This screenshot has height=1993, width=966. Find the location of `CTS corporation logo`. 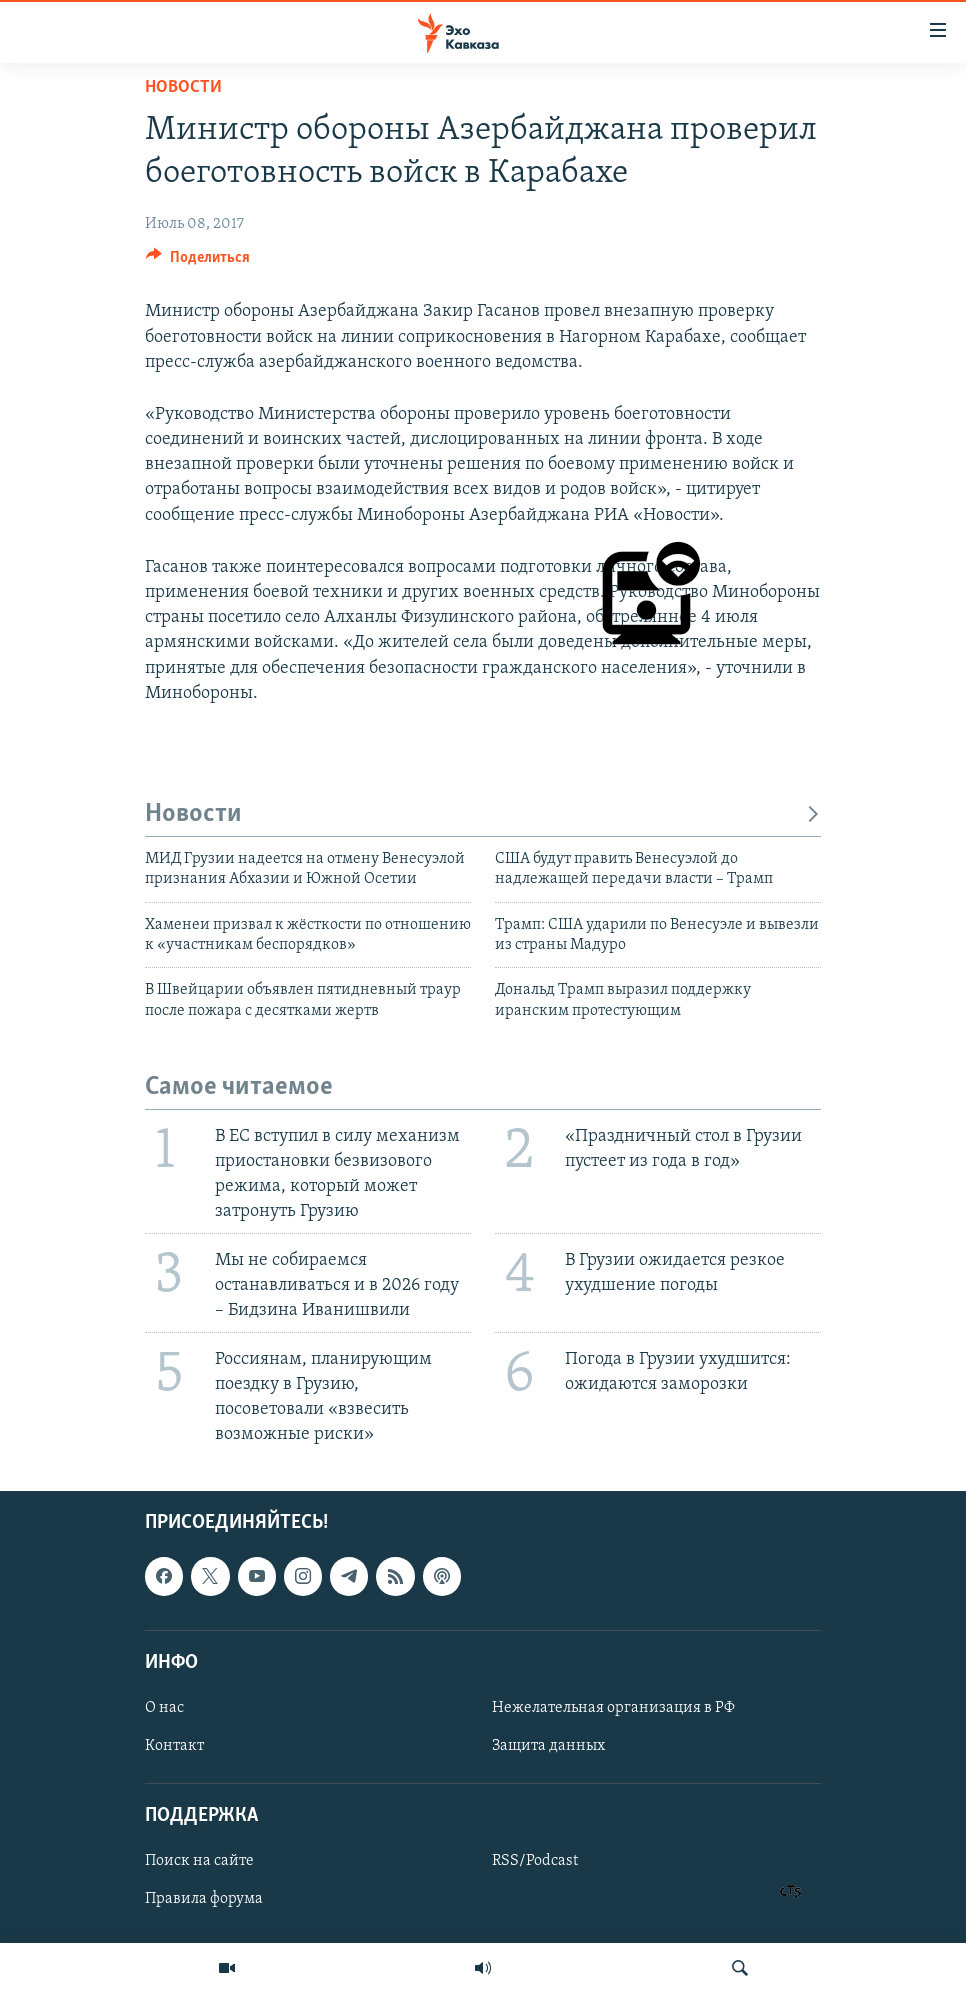

CTS corporation logo is located at coordinates (790, 1891).